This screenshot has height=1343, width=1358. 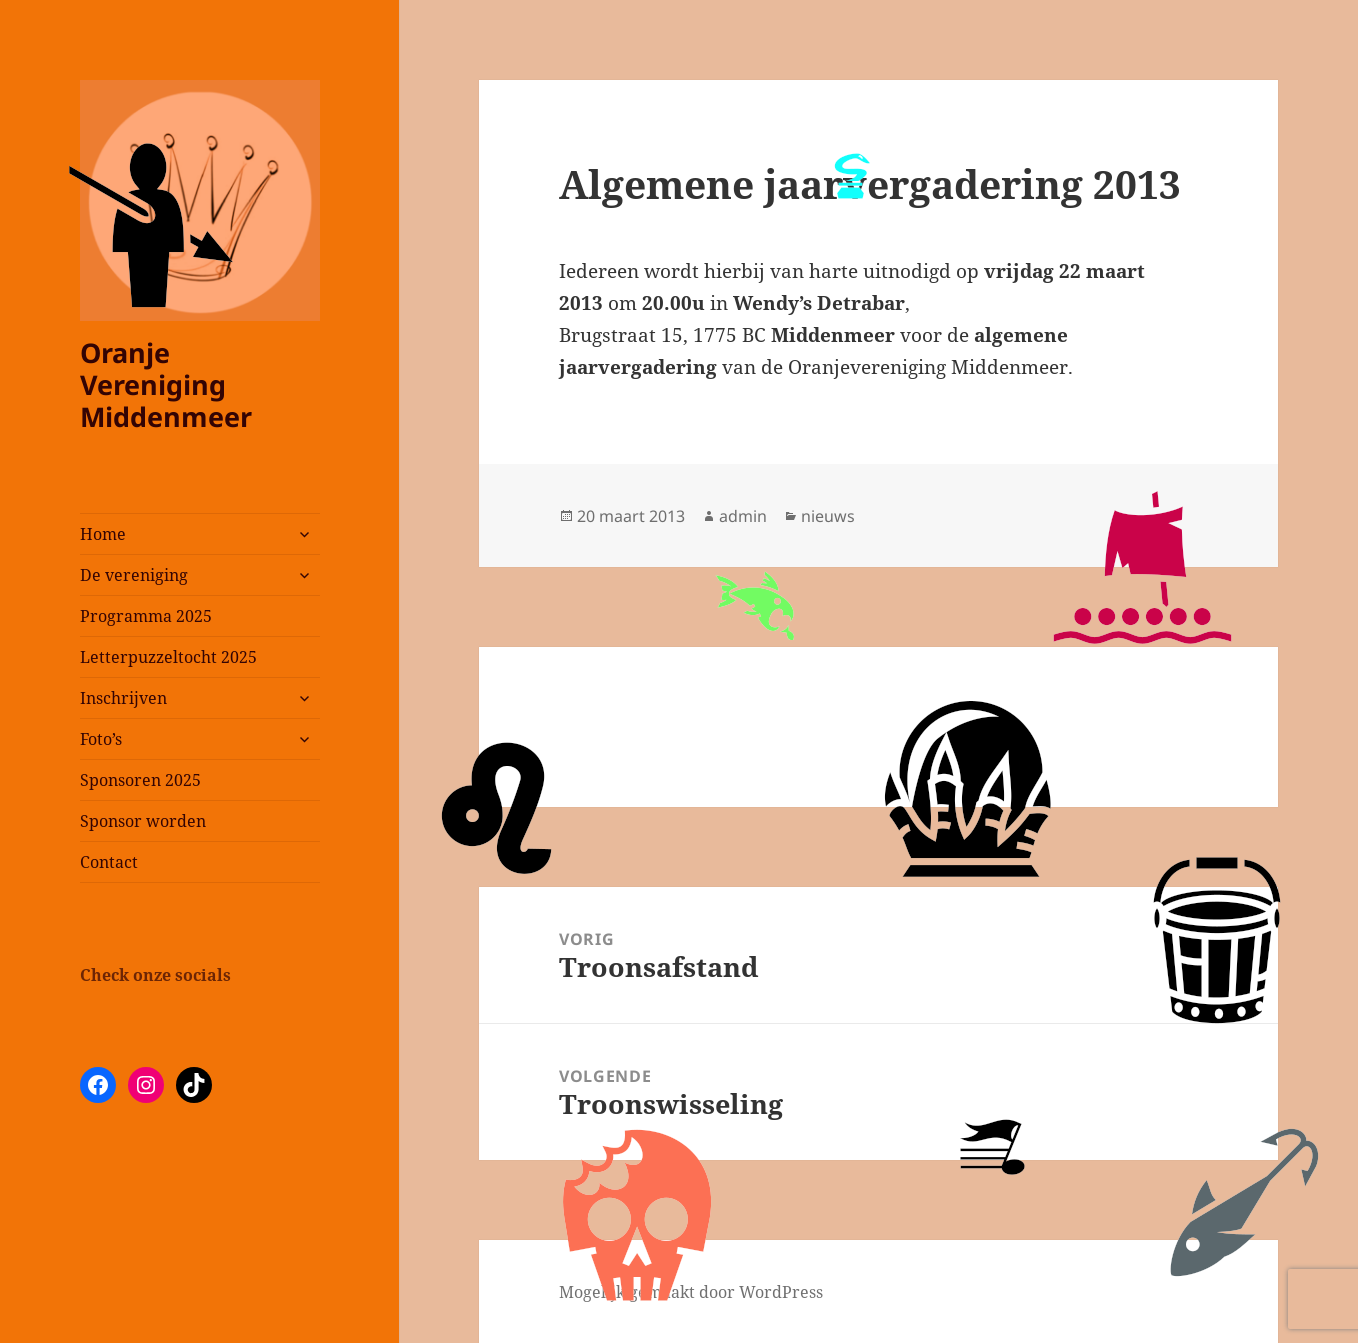 What do you see at coordinates (1245, 1201) in the screenshot?
I see `access fishing mini-game or activity` at bounding box center [1245, 1201].